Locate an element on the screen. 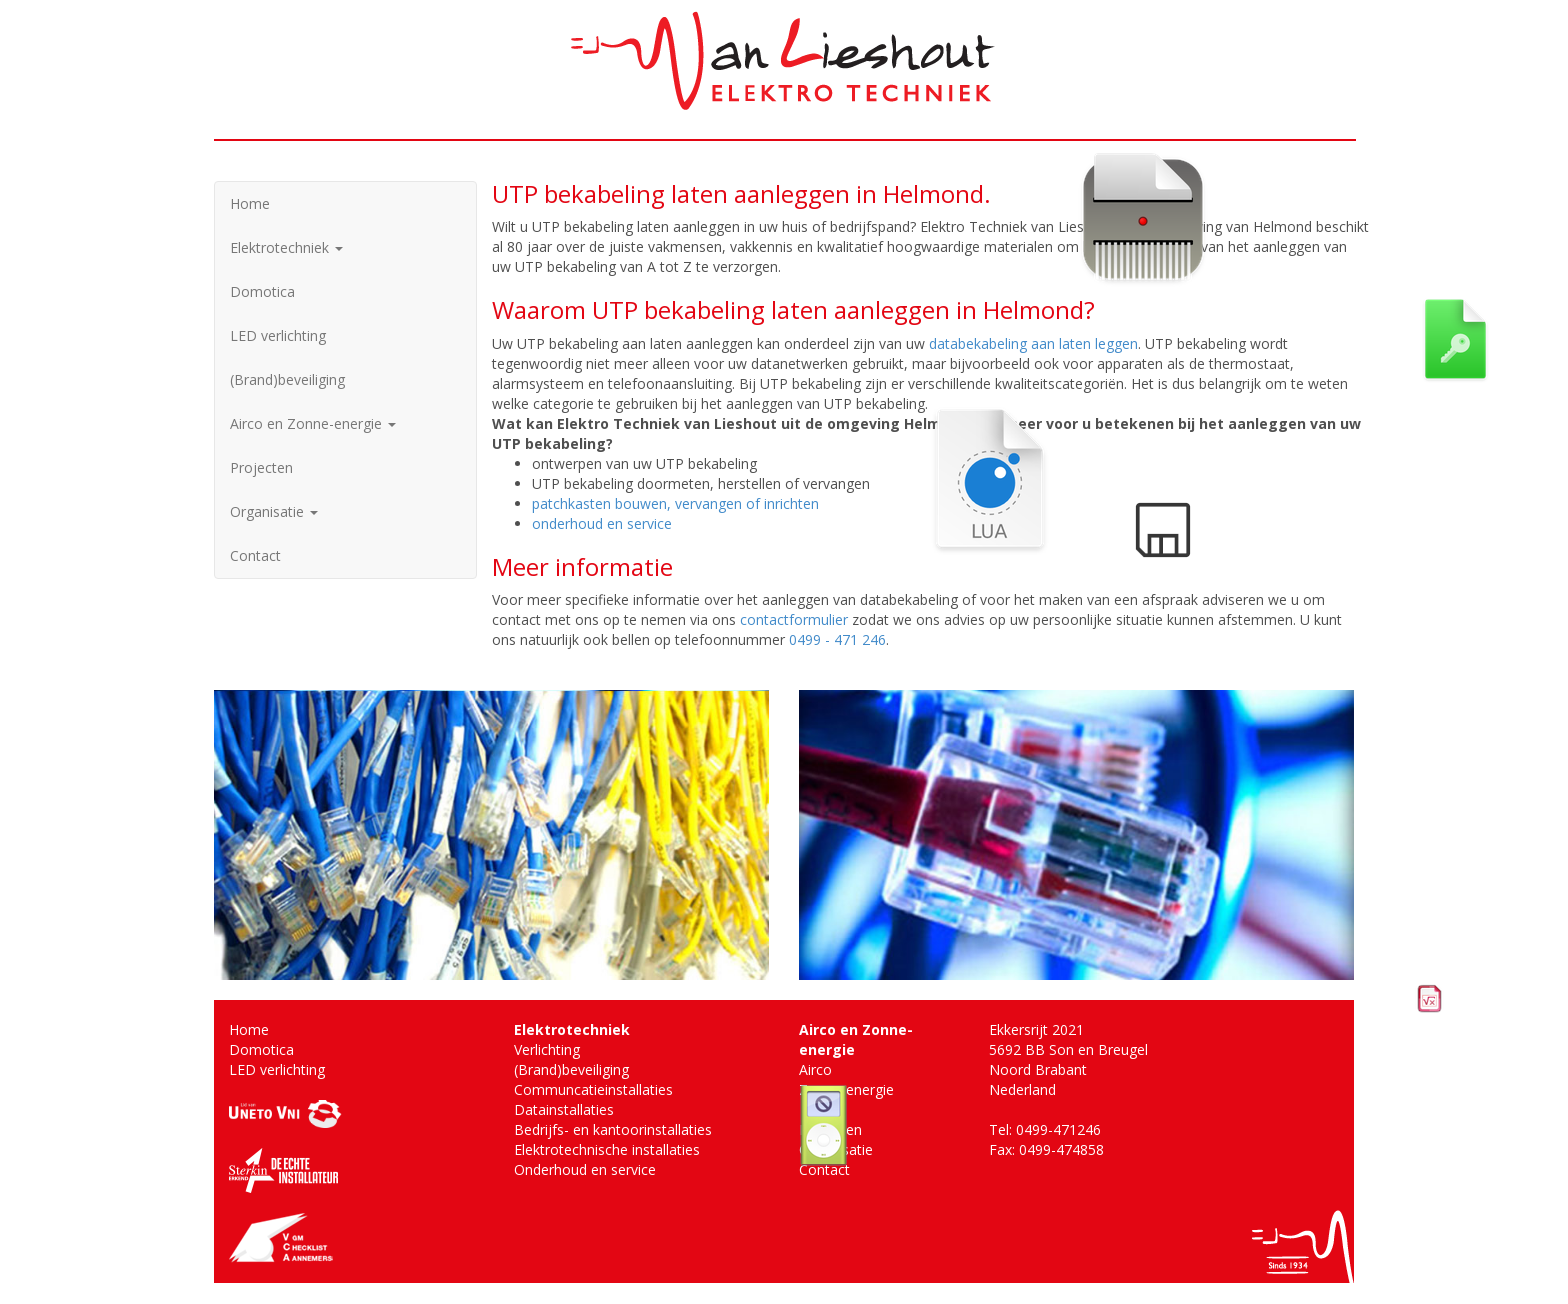 This screenshot has width=1568, height=1304. save current file or document is located at coordinates (1163, 530).